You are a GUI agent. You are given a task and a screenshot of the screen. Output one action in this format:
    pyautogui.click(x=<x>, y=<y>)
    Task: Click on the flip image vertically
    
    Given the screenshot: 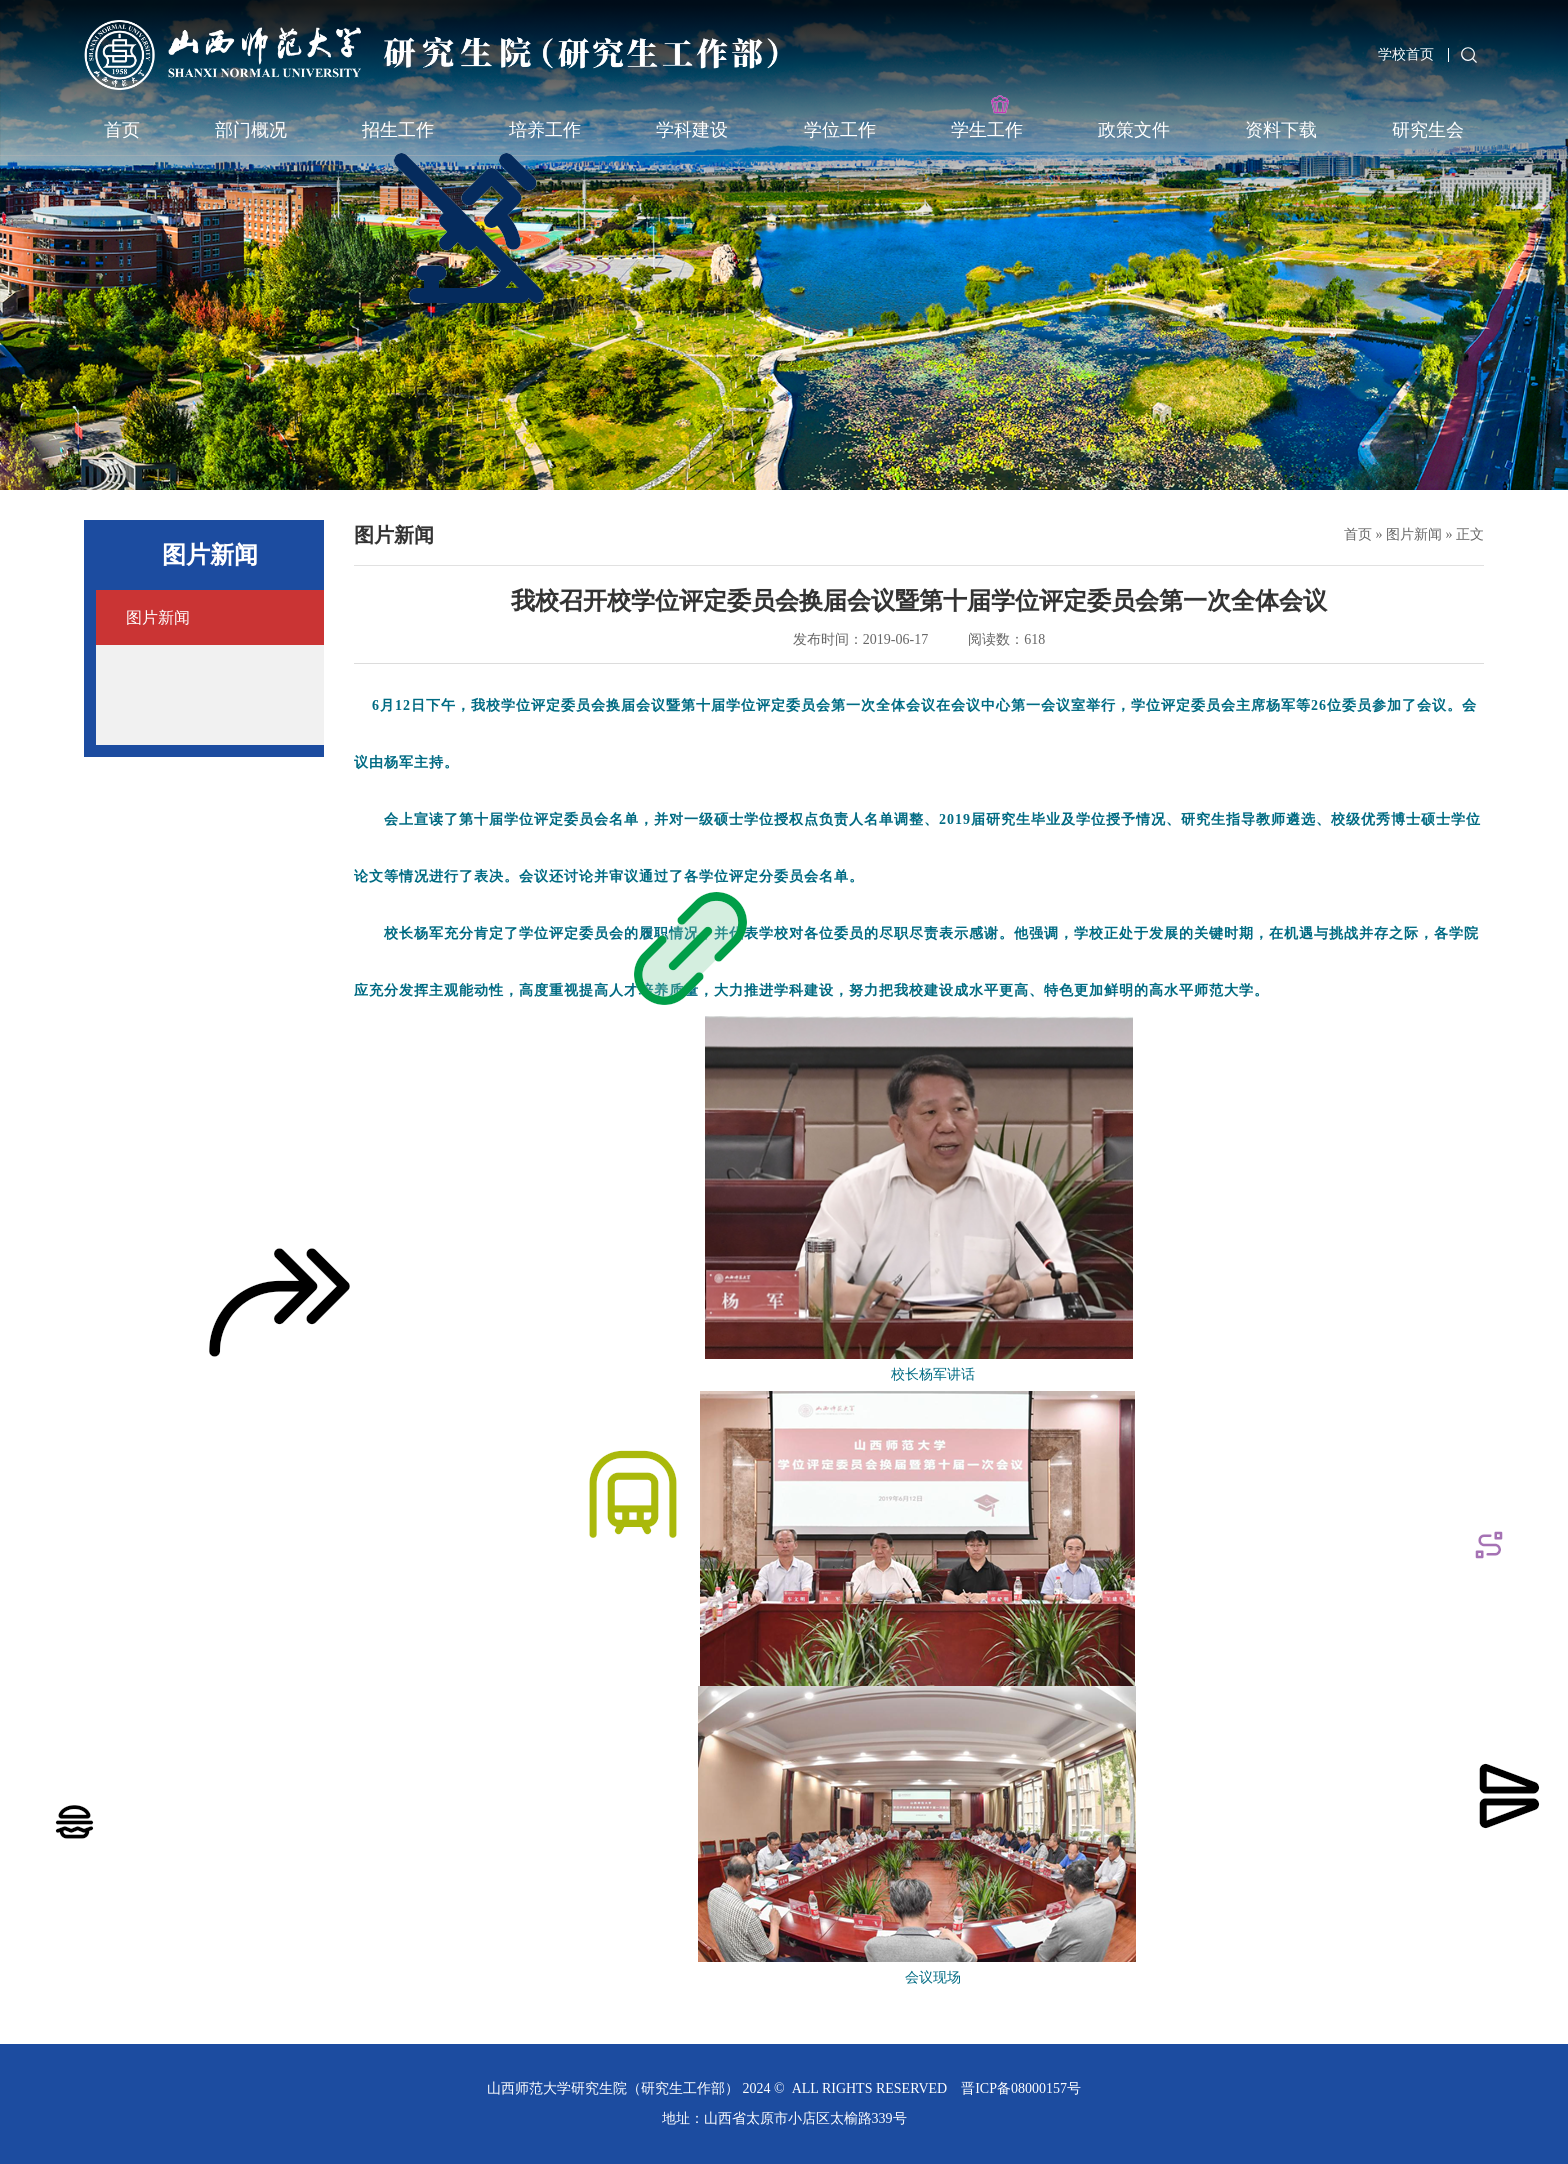 What is the action you would take?
    pyautogui.click(x=1507, y=1796)
    